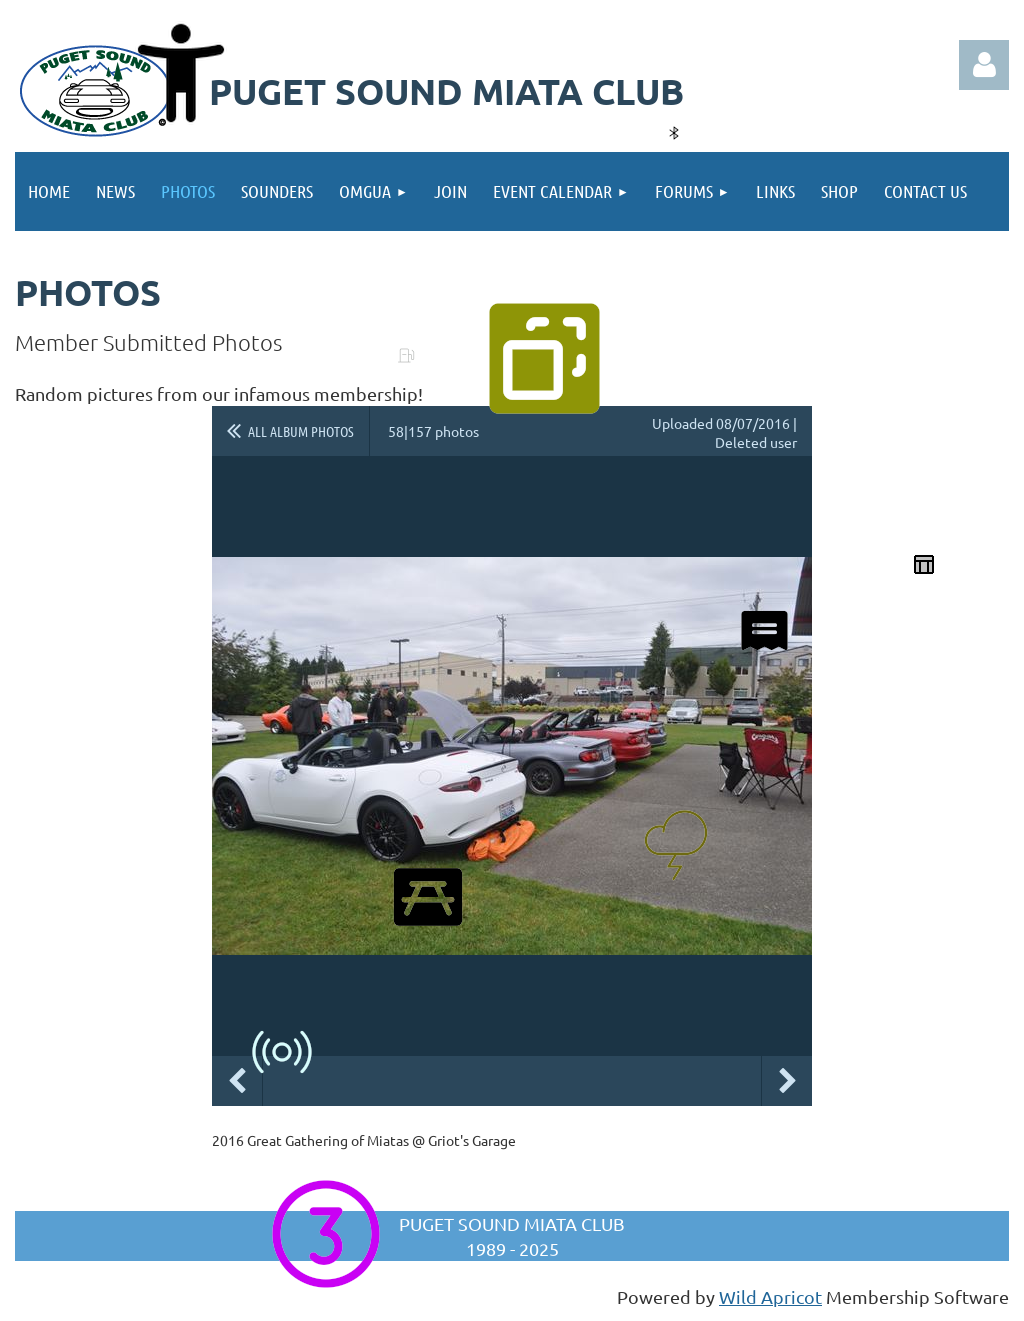 The image size is (1024, 1321). I want to click on access accessibility settings, so click(181, 73).